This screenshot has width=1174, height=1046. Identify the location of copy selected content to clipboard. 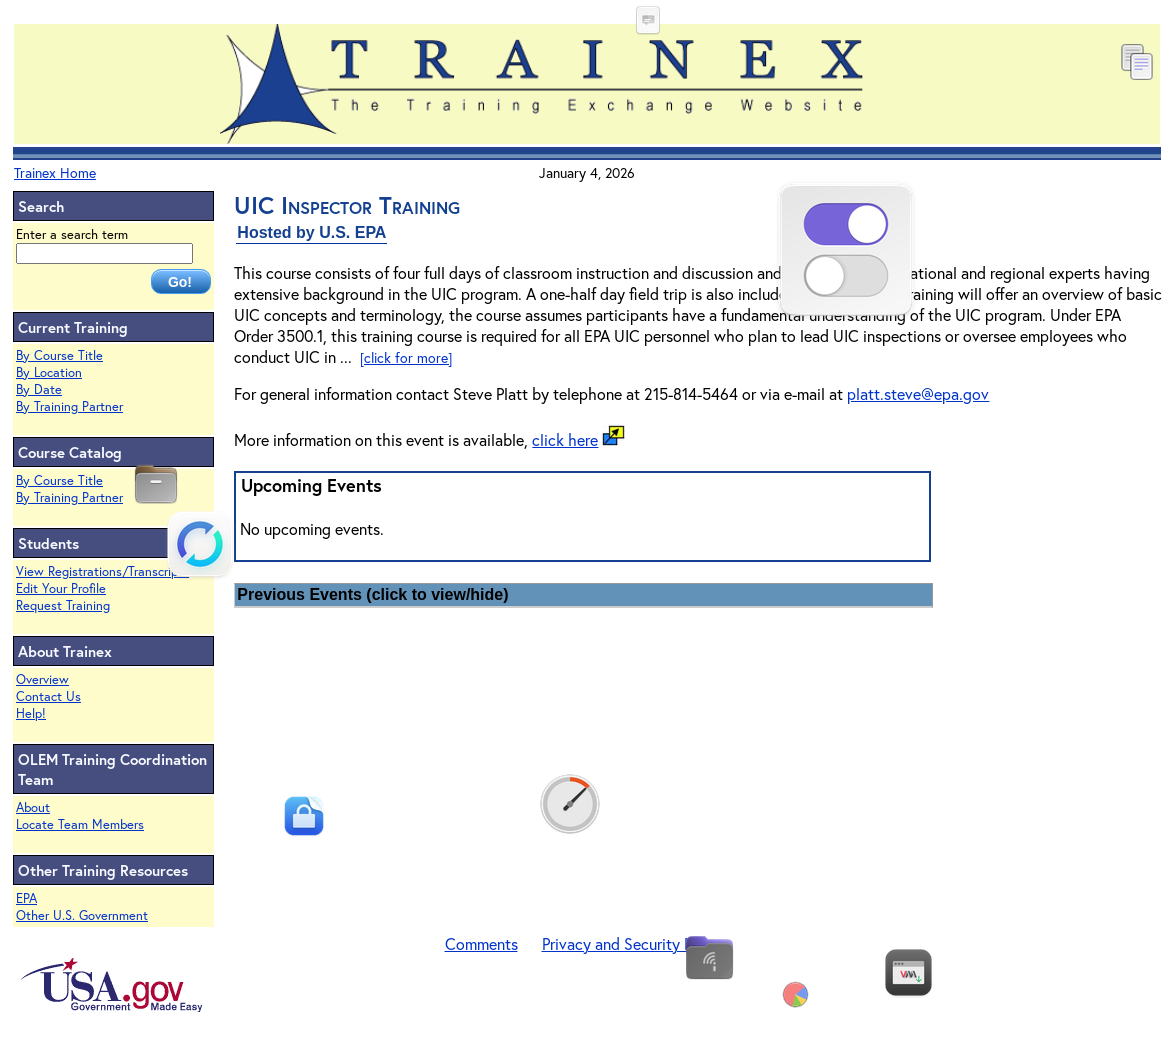
(1137, 62).